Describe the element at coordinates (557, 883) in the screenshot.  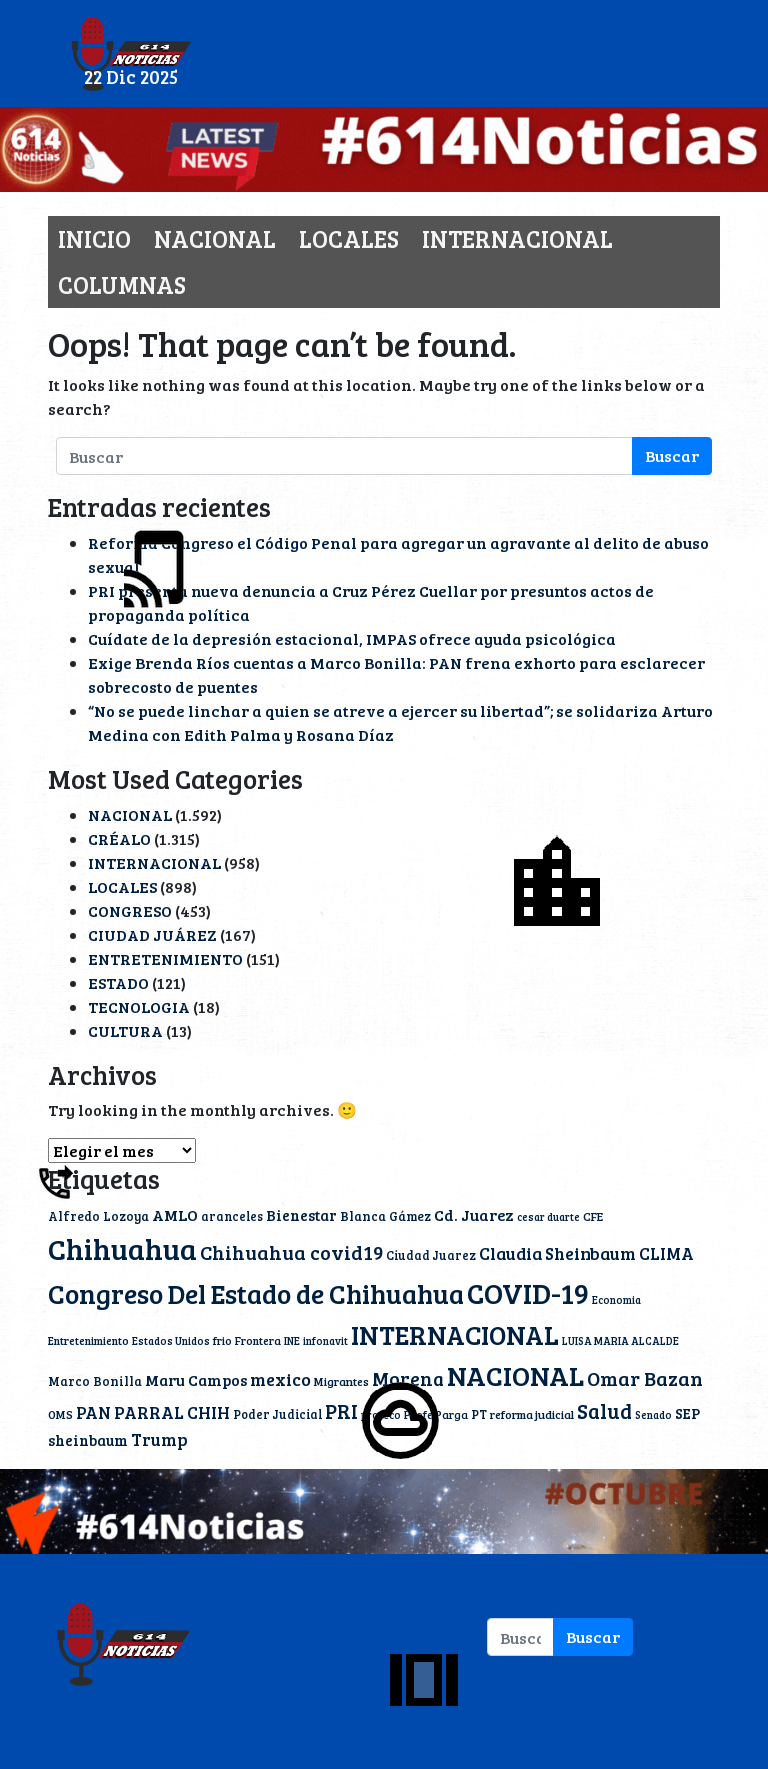
I see `view city or urban location` at that location.